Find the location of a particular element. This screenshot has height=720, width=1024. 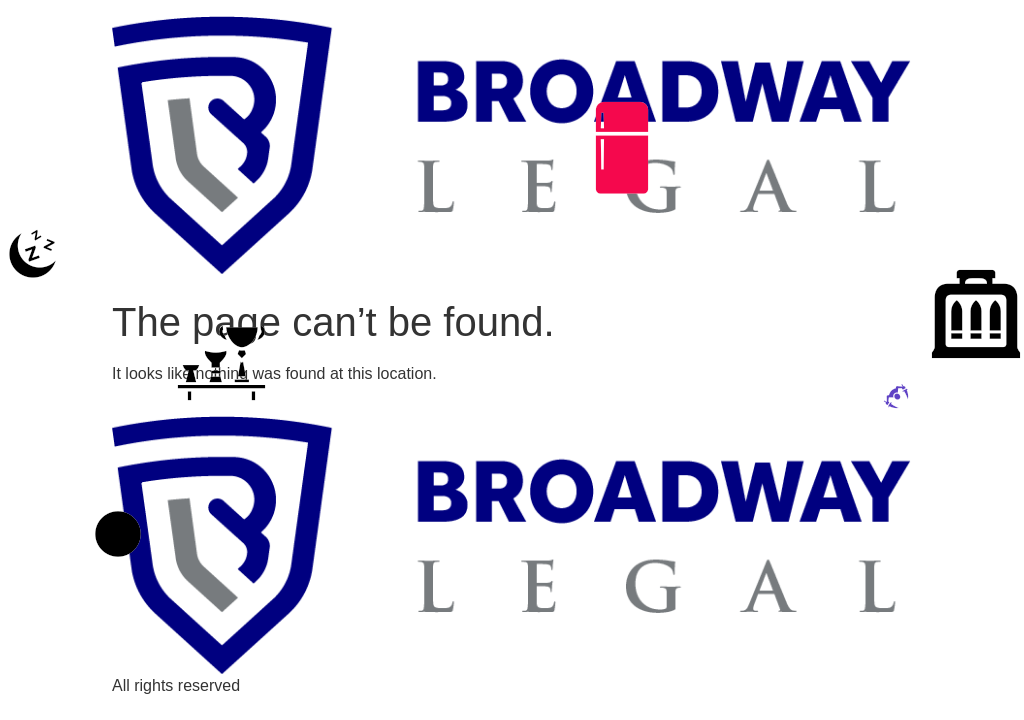

view your achievements and awards is located at coordinates (221, 360).